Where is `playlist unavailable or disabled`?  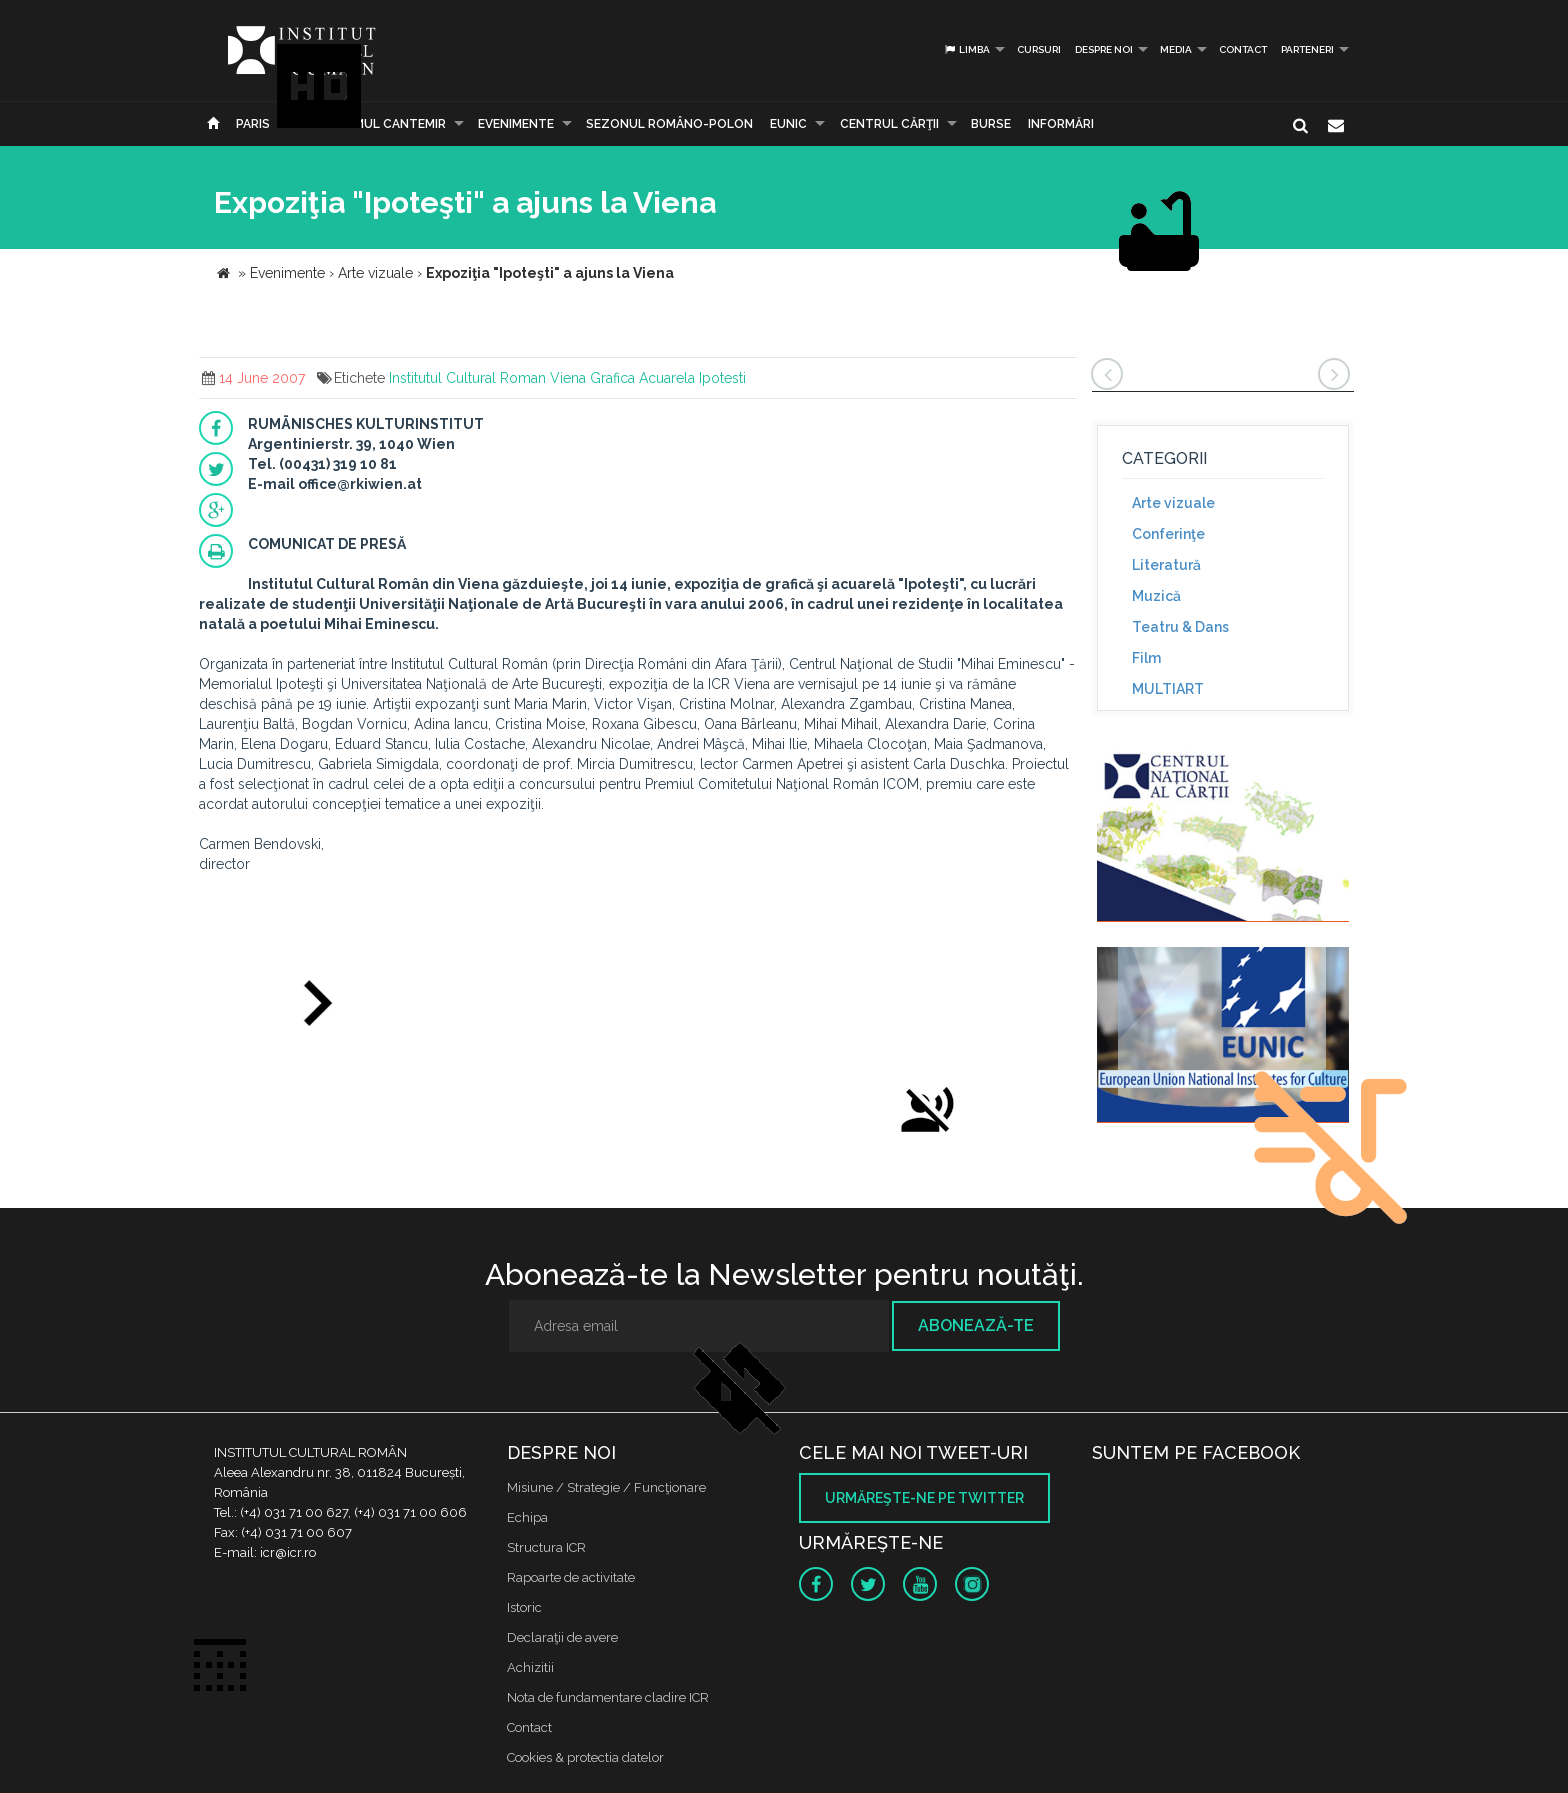
playlist unavailable or disabled is located at coordinates (1330, 1147).